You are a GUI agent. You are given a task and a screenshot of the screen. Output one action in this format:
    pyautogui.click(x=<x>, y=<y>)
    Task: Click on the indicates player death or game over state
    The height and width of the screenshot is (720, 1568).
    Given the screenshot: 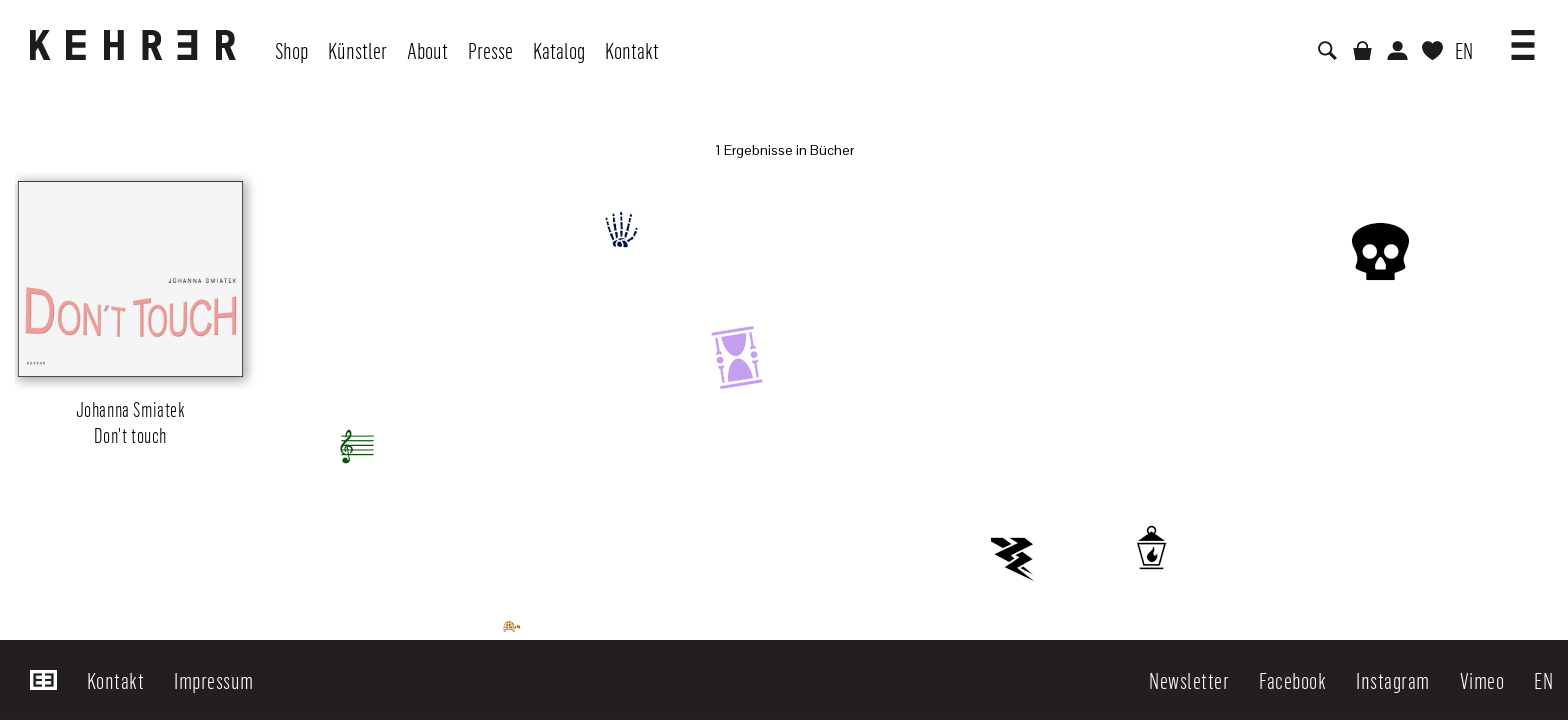 What is the action you would take?
    pyautogui.click(x=1380, y=251)
    